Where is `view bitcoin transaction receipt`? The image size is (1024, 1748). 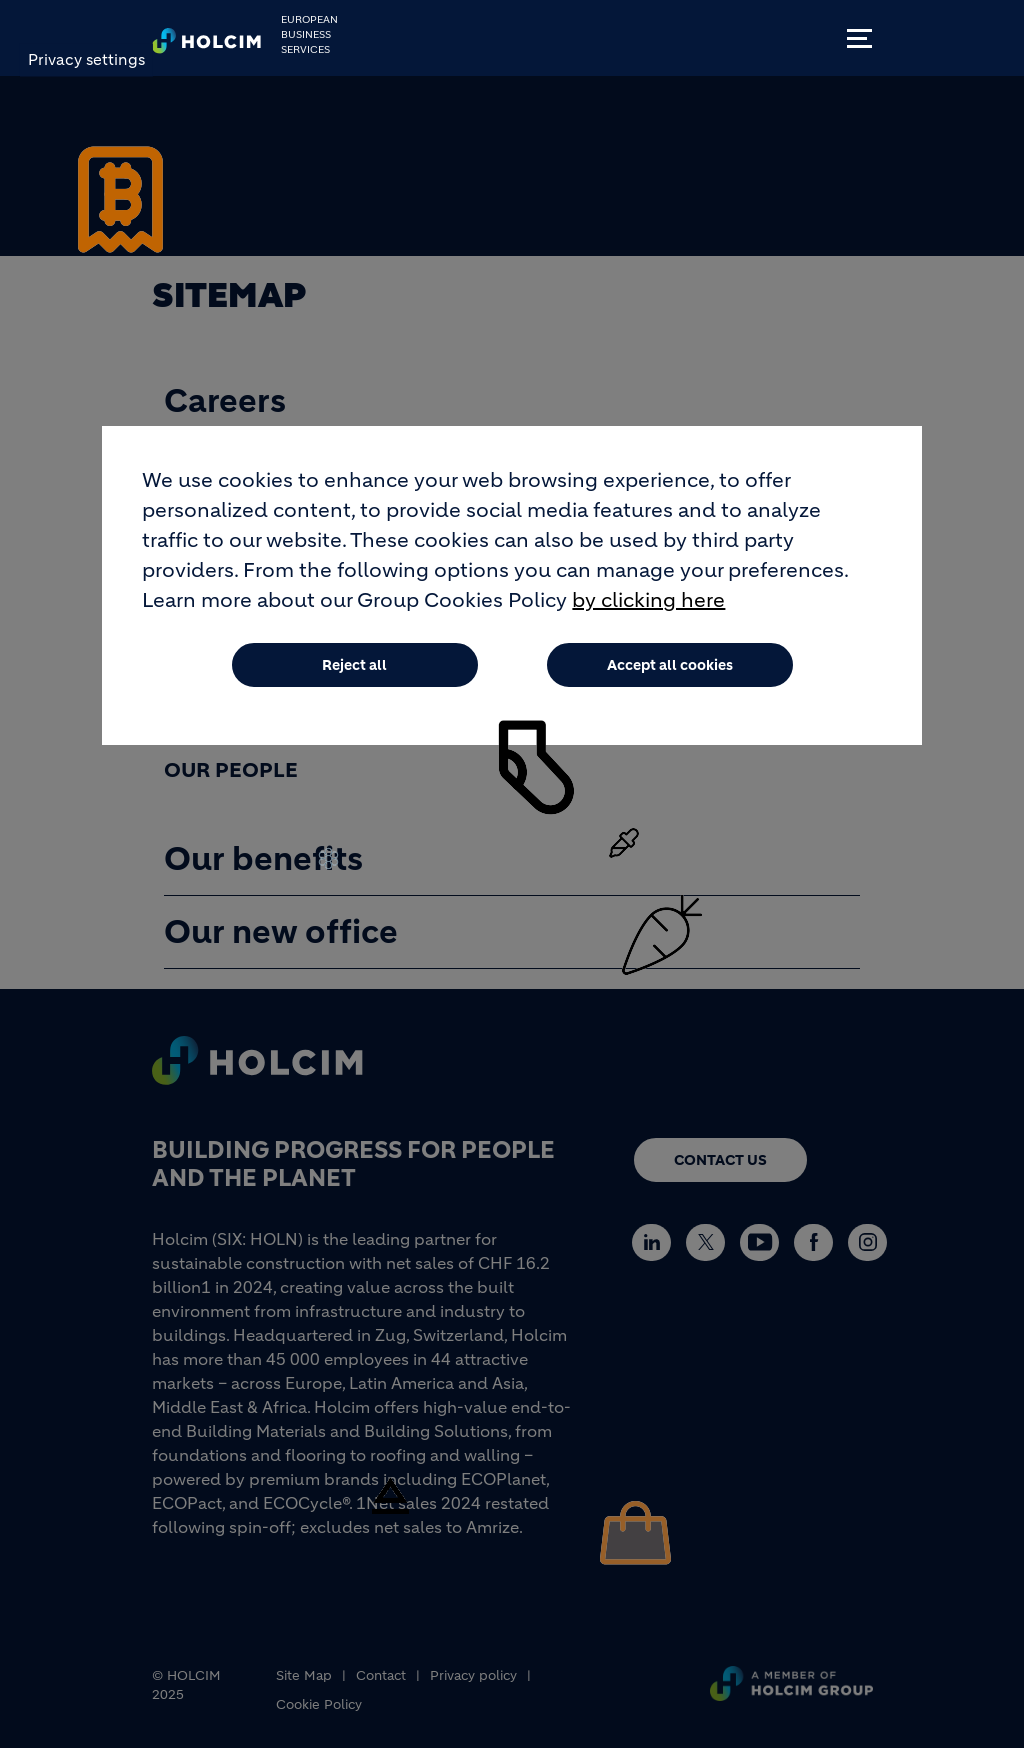
view bitcoin transaction receipt is located at coordinates (120, 199).